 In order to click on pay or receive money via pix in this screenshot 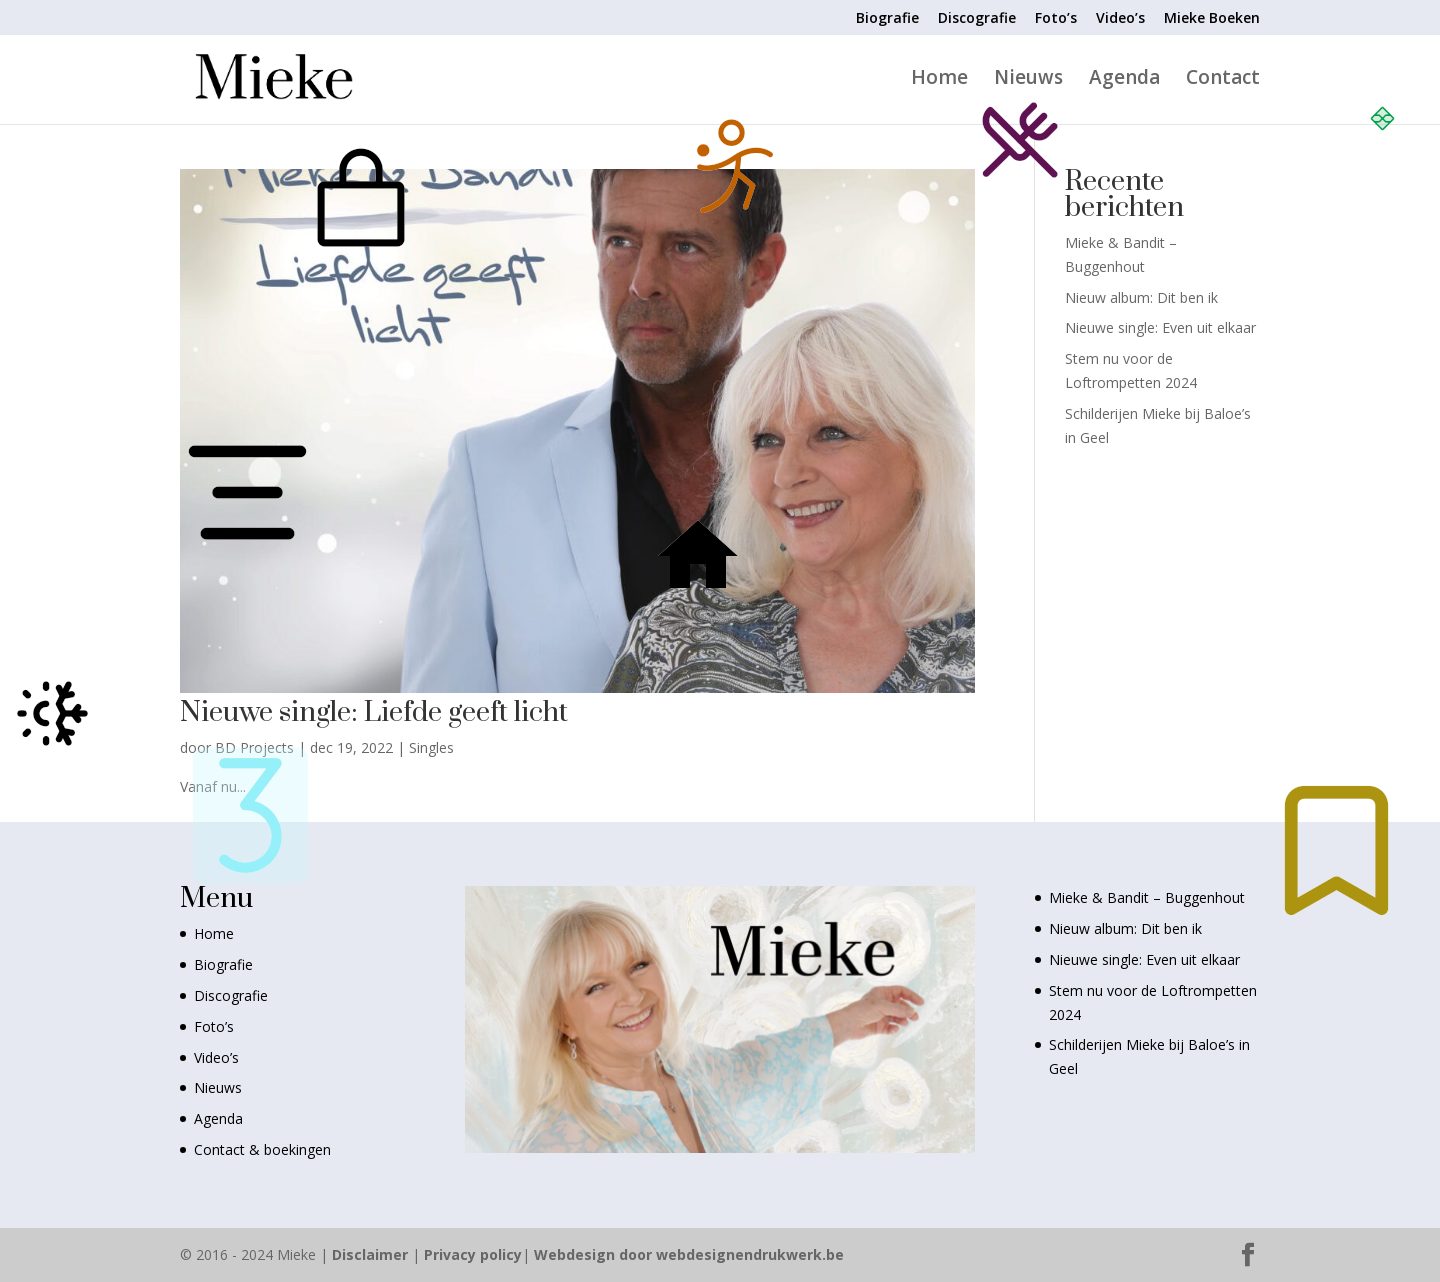, I will do `click(1382, 118)`.